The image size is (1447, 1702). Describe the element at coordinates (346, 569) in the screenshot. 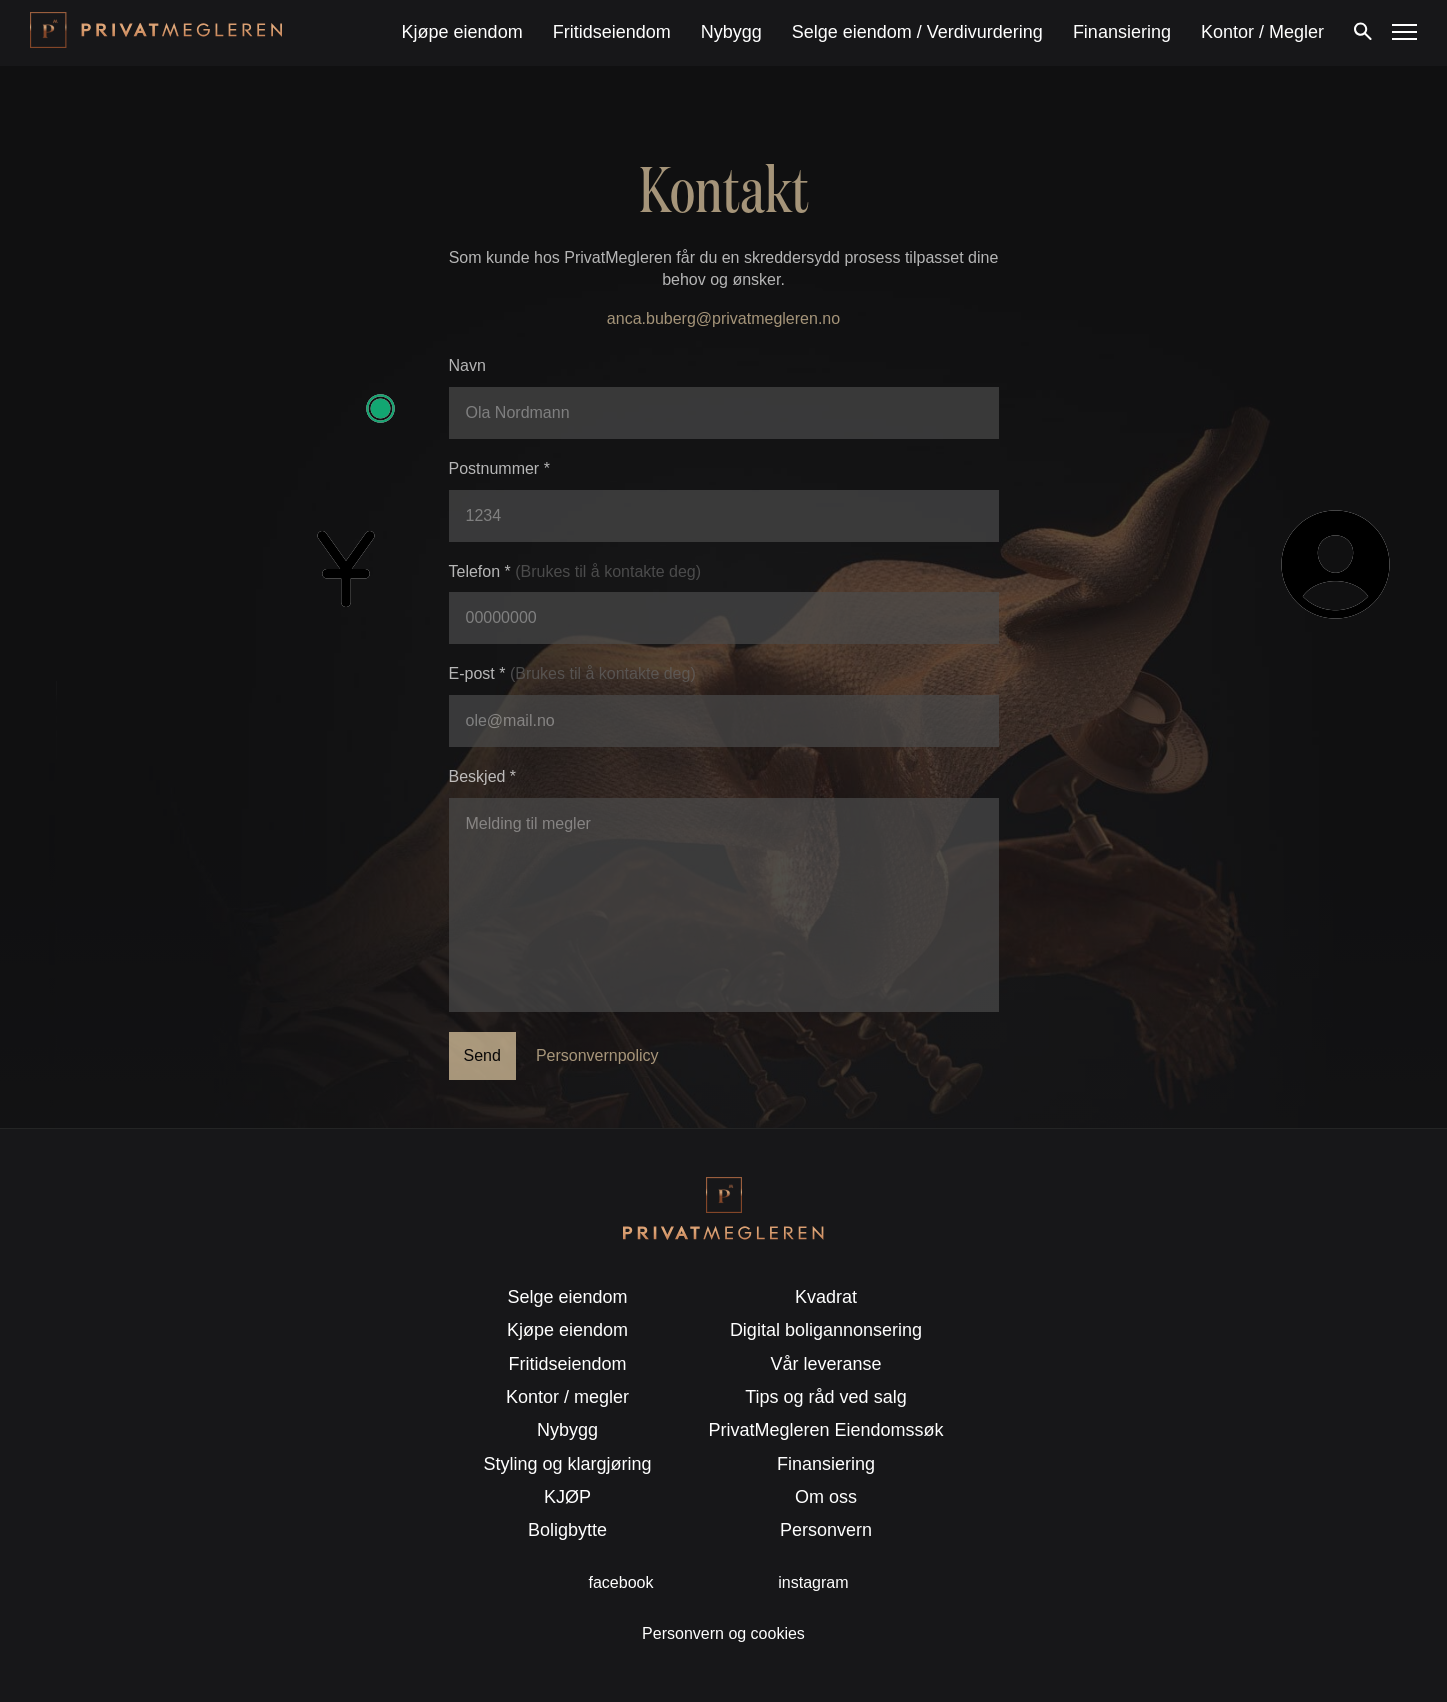

I see `indicates chinese yuan currency` at that location.